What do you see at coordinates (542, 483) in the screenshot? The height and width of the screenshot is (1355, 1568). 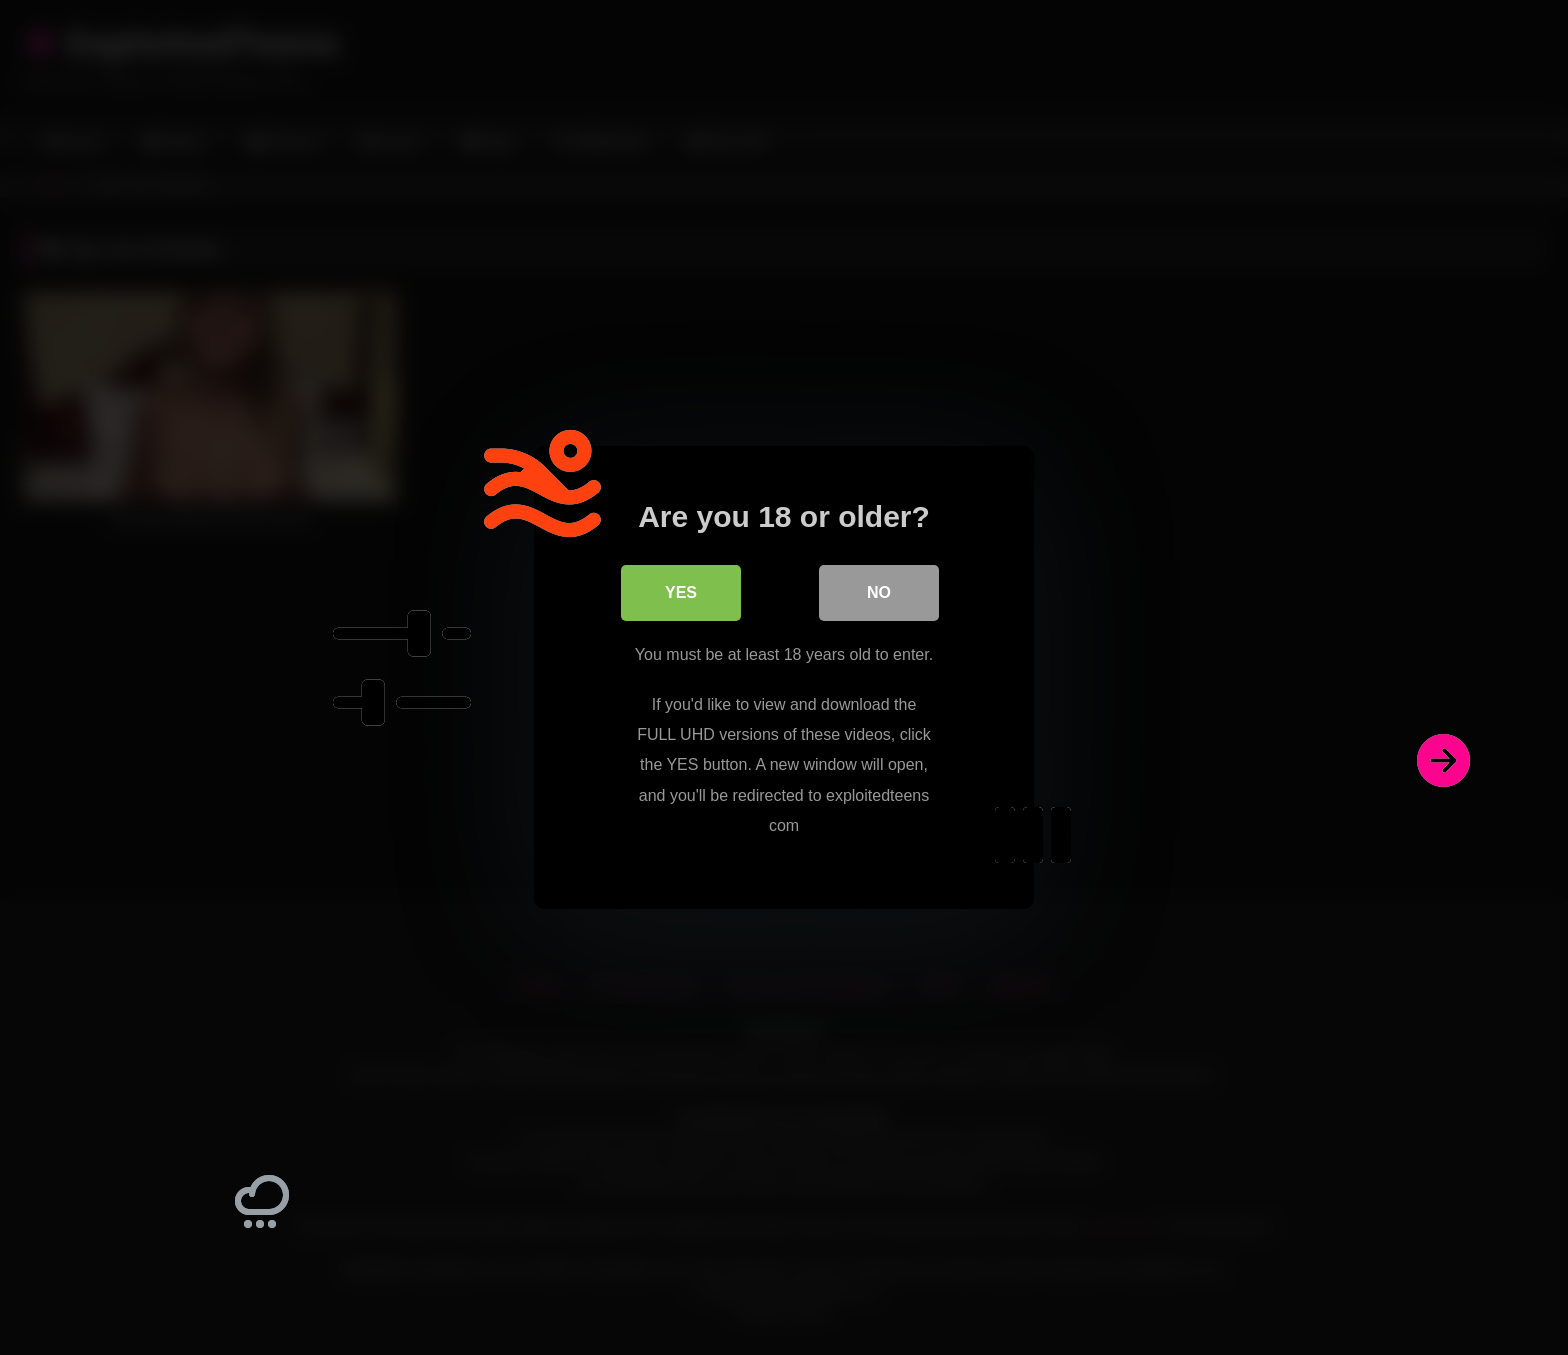 I see `access swimming pool or aquatic facilities` at bounding box center [542, 483].